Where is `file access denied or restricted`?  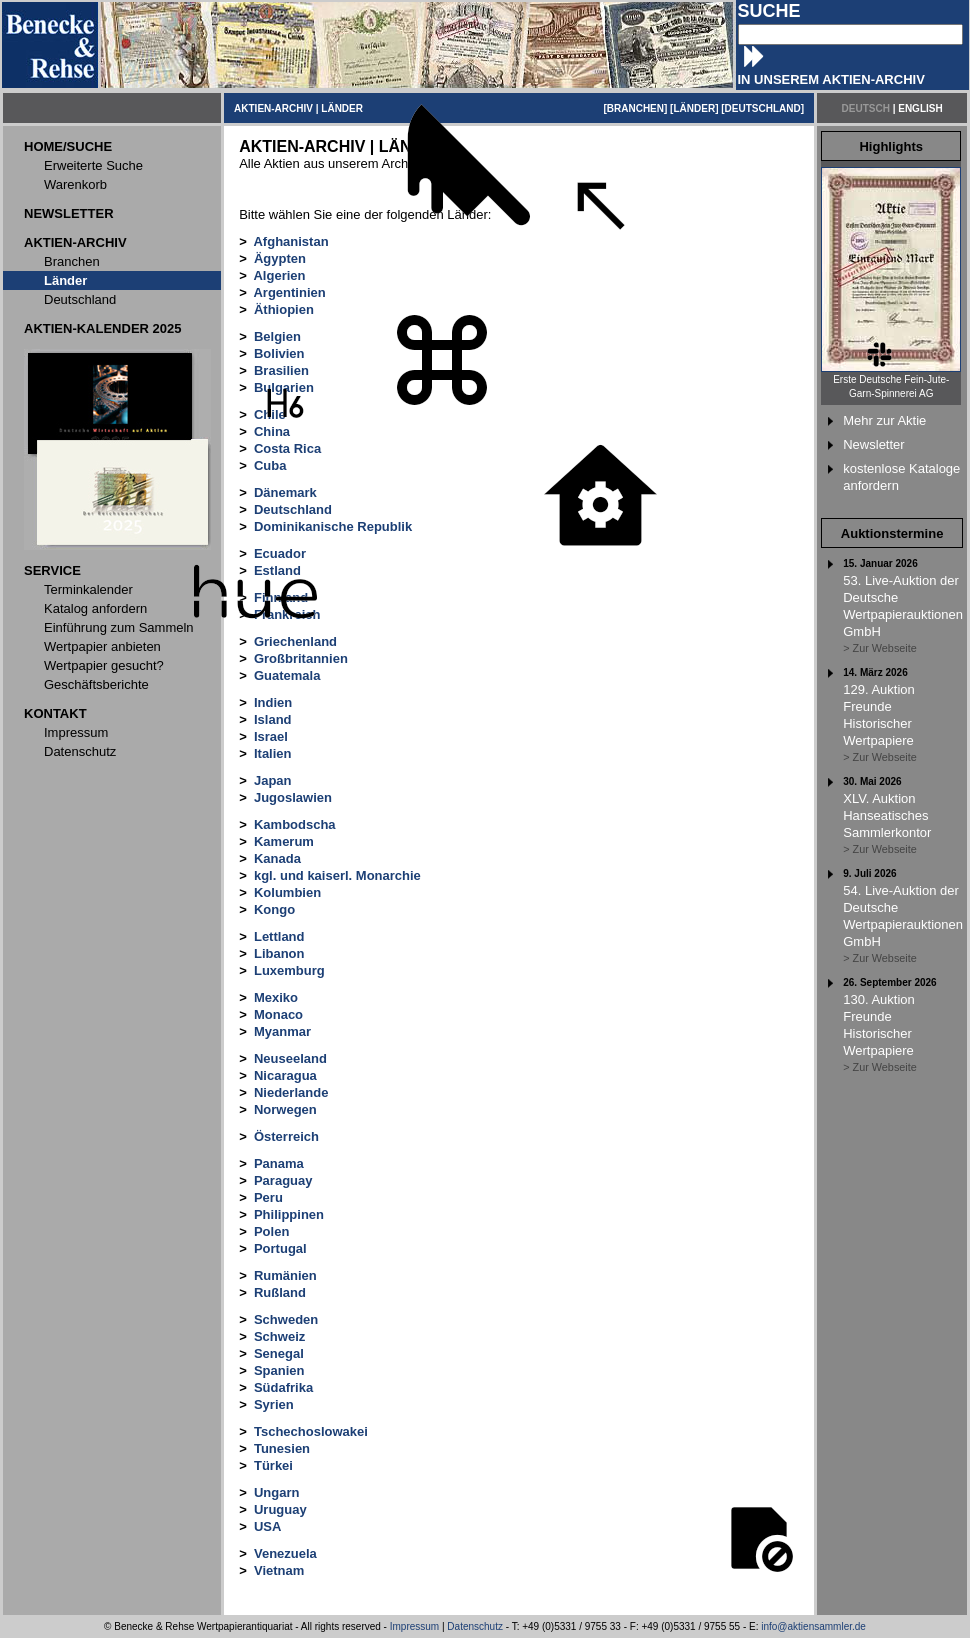 file access denied or restricted is located at coordinates (759, 1538).